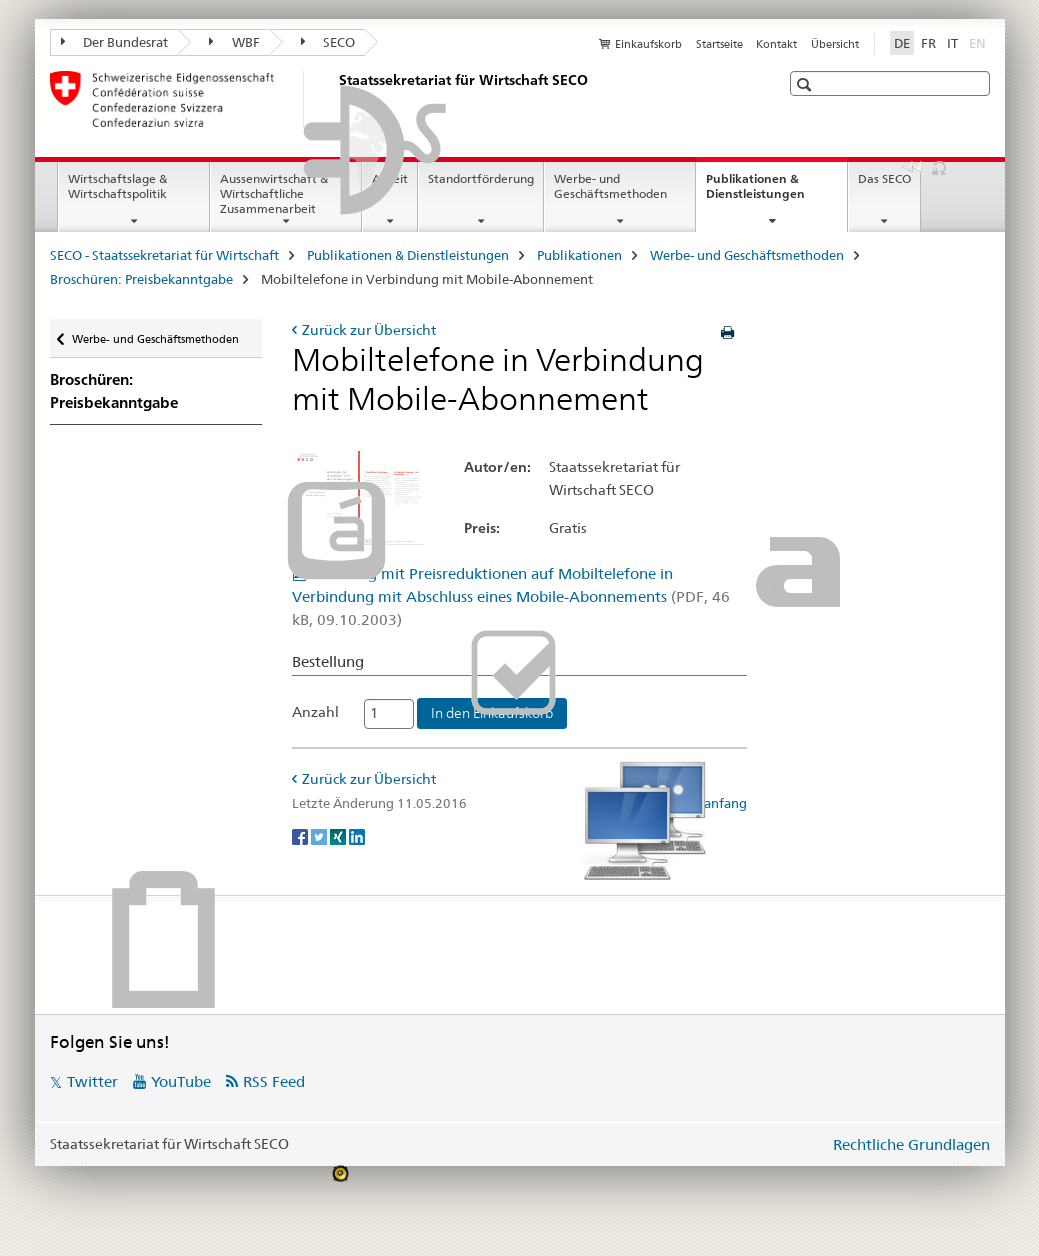 This screenshot has width=1039, height=1256. I want to click on apply bold formatting to selected text, so click(798, 572).